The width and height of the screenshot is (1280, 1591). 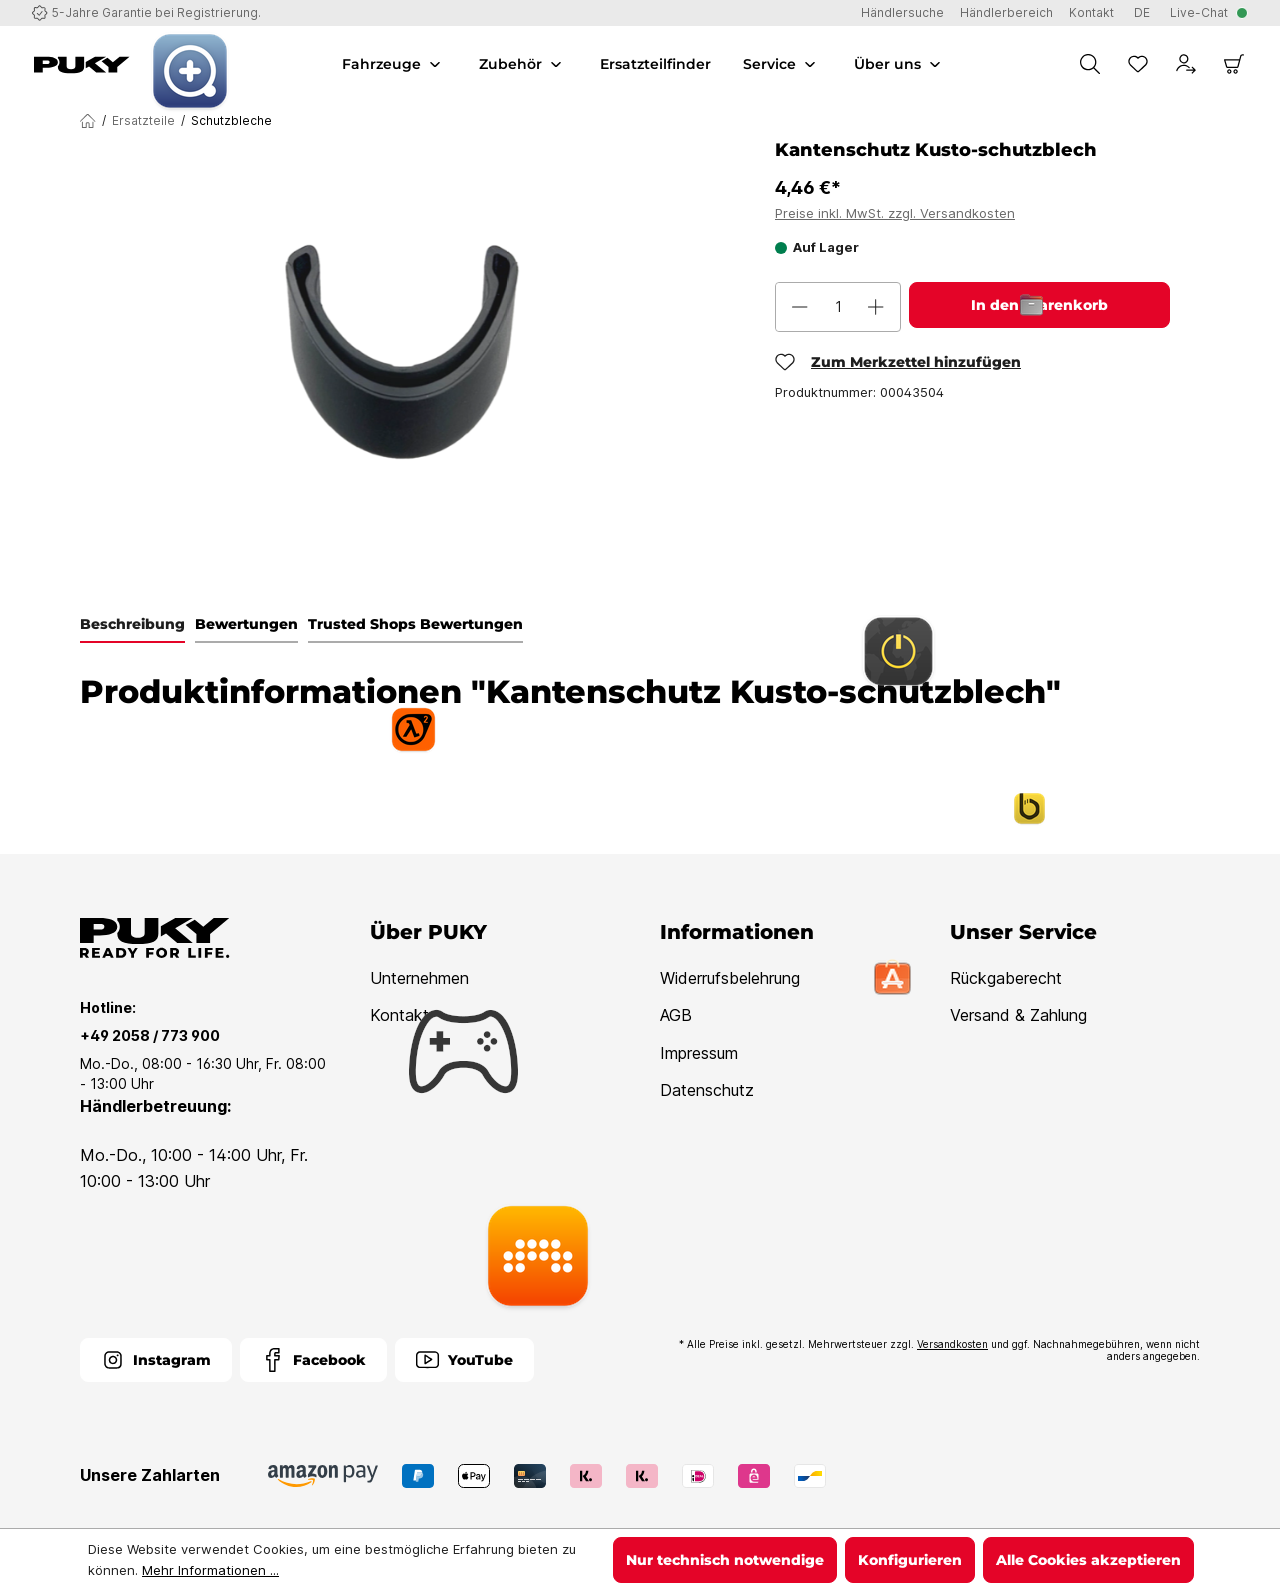 I want to click on open the software store to browse and install apps, so click(x=892, y=978).